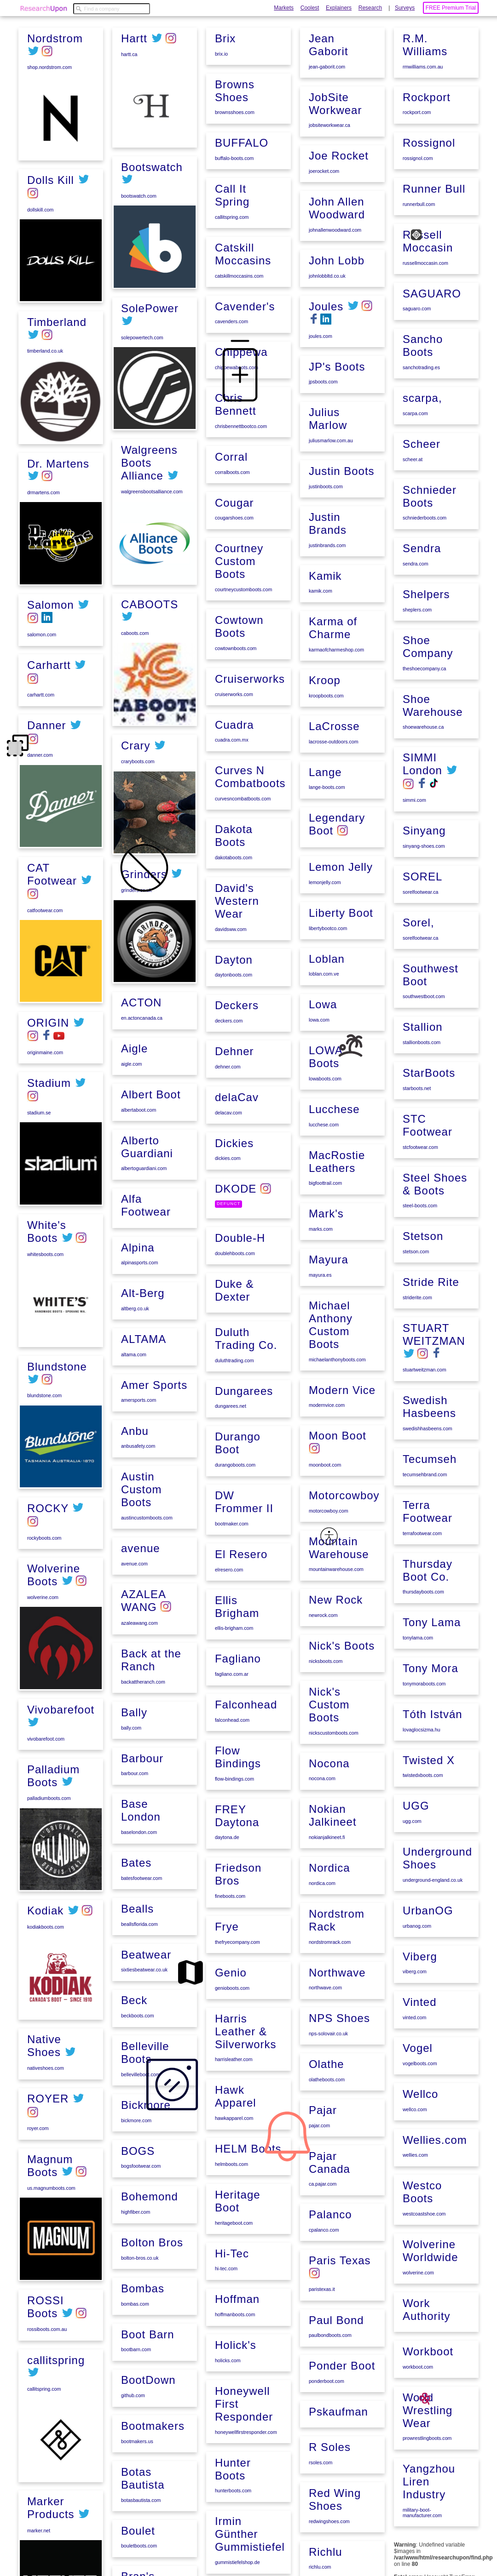 This screenshot has height=2576, width=497. I want to click on indicates a prohibited or blocked action, so click(144, 868).